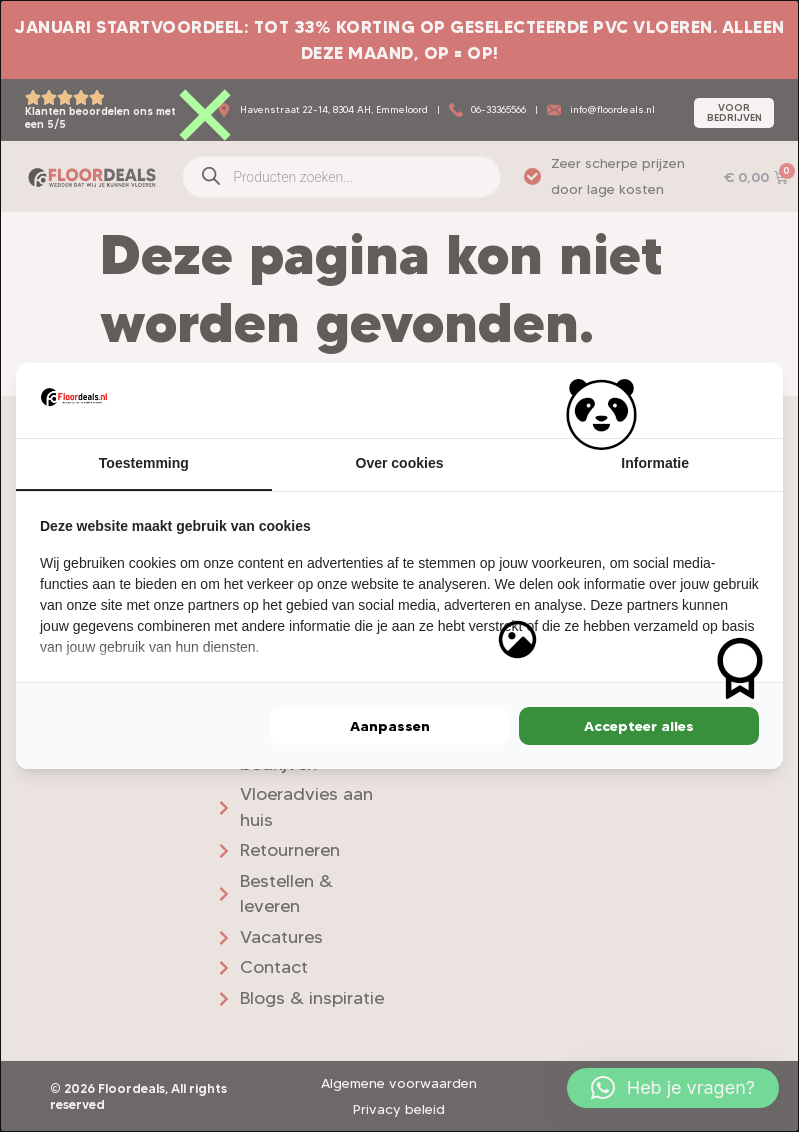 This screenshot has height=1132, width=799. What do you see at coordinates (601, 414) in the screenshot?
I see `open the foodpanda app` at bounding box center [601, 414].